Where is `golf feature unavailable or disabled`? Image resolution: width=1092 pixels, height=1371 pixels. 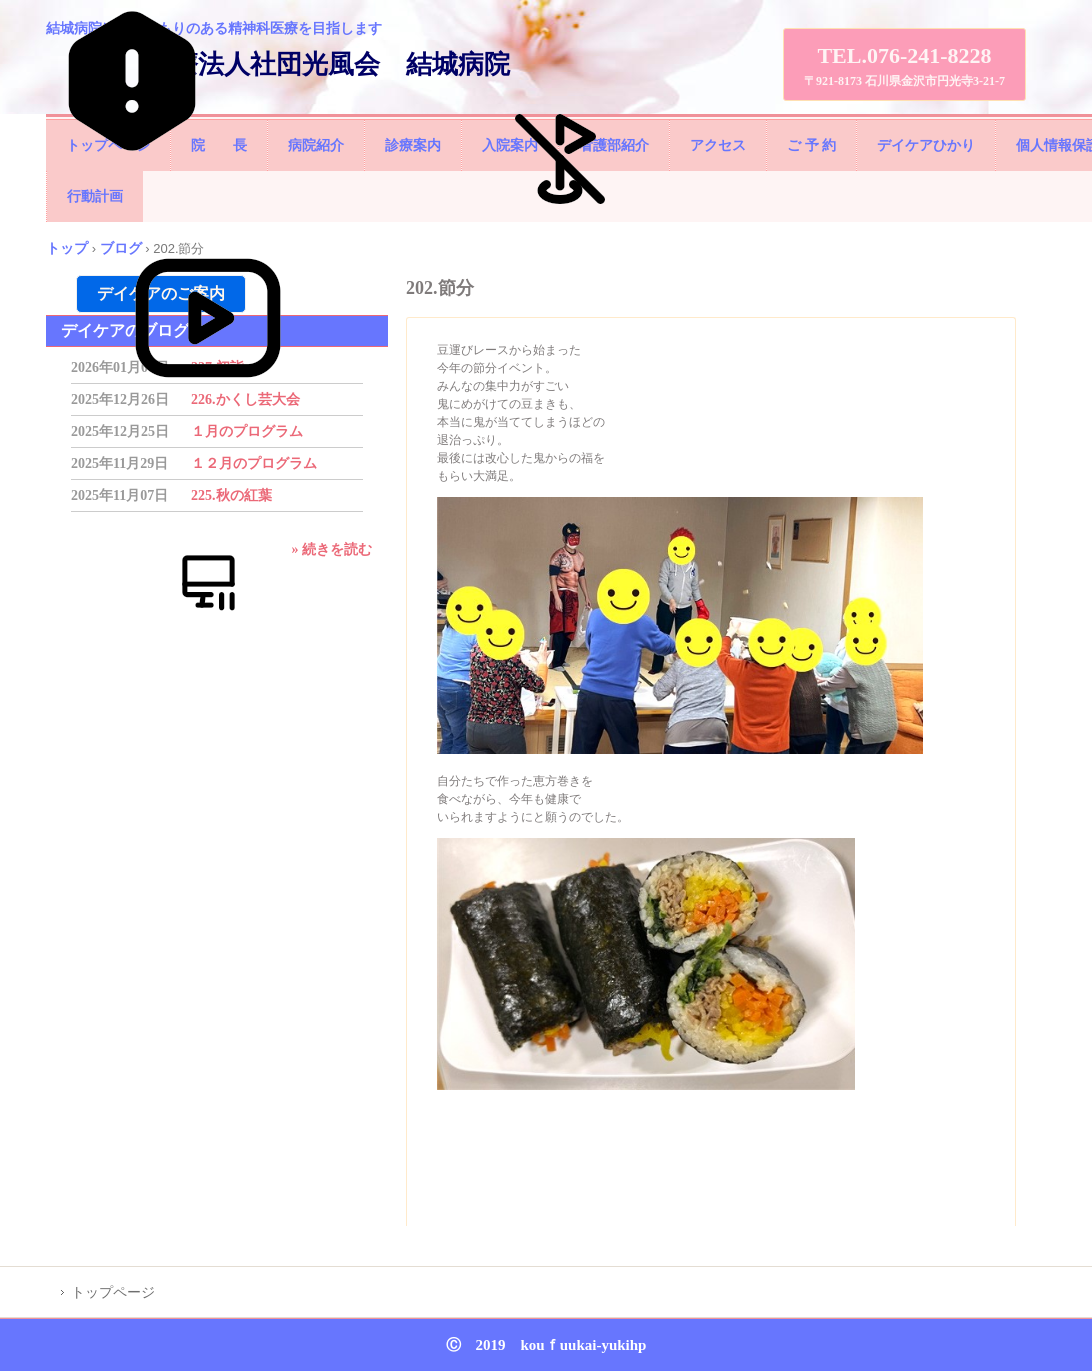 golf feature unavailable or disabled is located at coordinates (560, 159).